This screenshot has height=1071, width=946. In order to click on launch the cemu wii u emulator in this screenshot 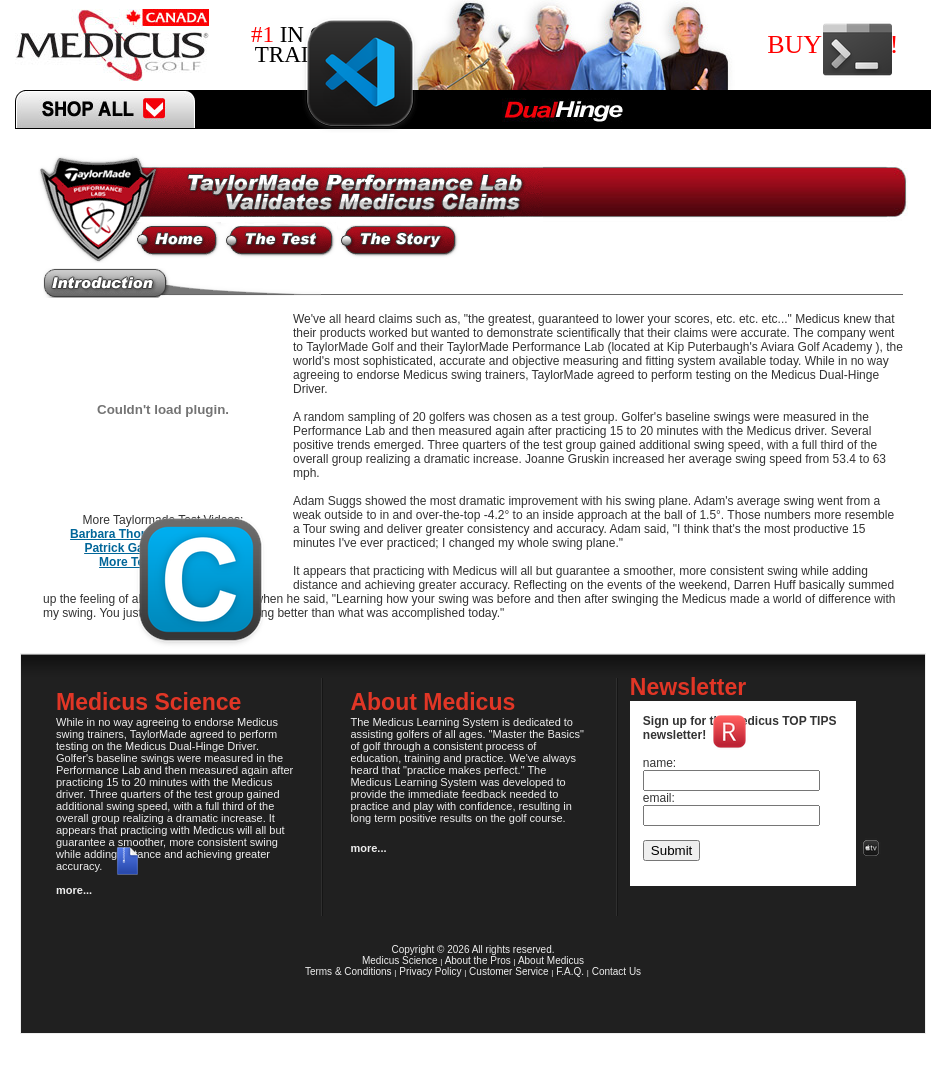, I will do `click(200, 579)`.